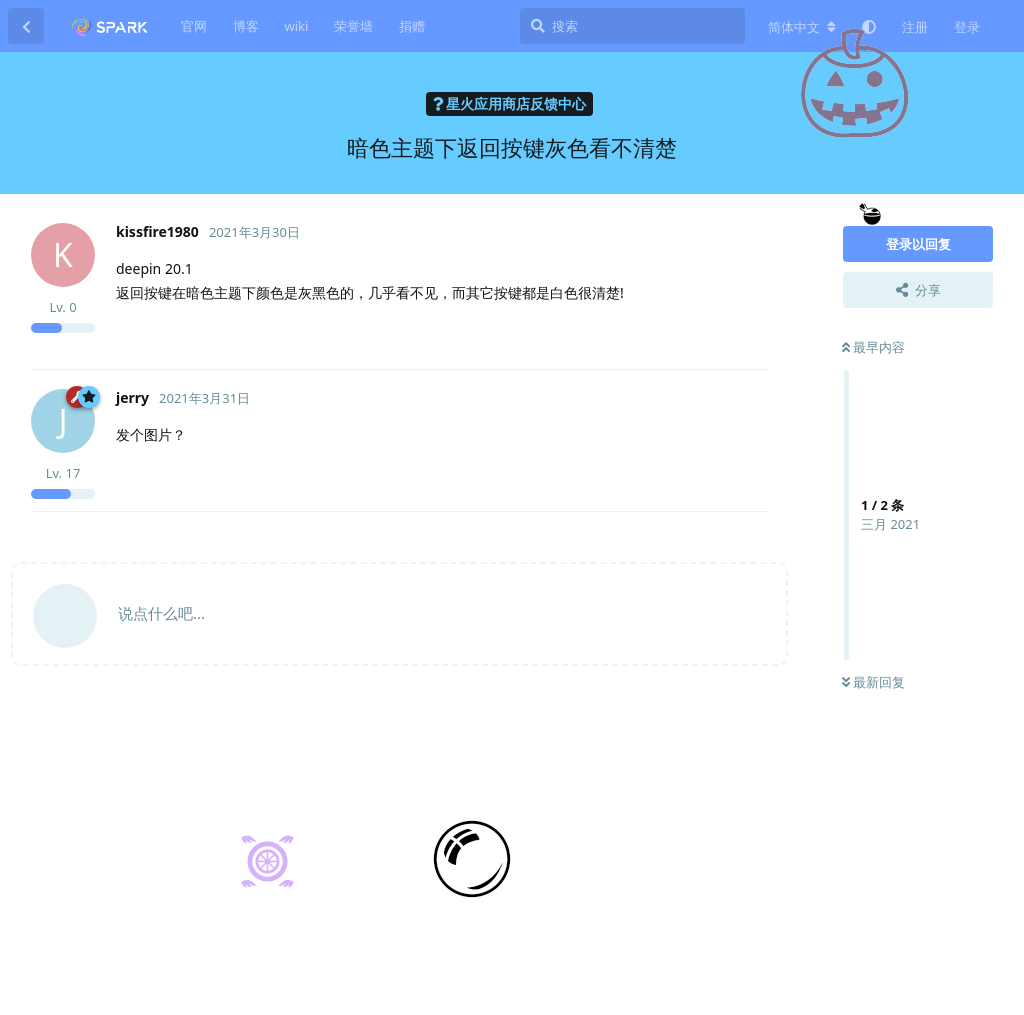 The height and width of the screenshot is (1015, 1024). What do you see at coordinates (870, 214) in the screenshot?
I see `use a potion or consumable item` at bounding box center [870, 214].